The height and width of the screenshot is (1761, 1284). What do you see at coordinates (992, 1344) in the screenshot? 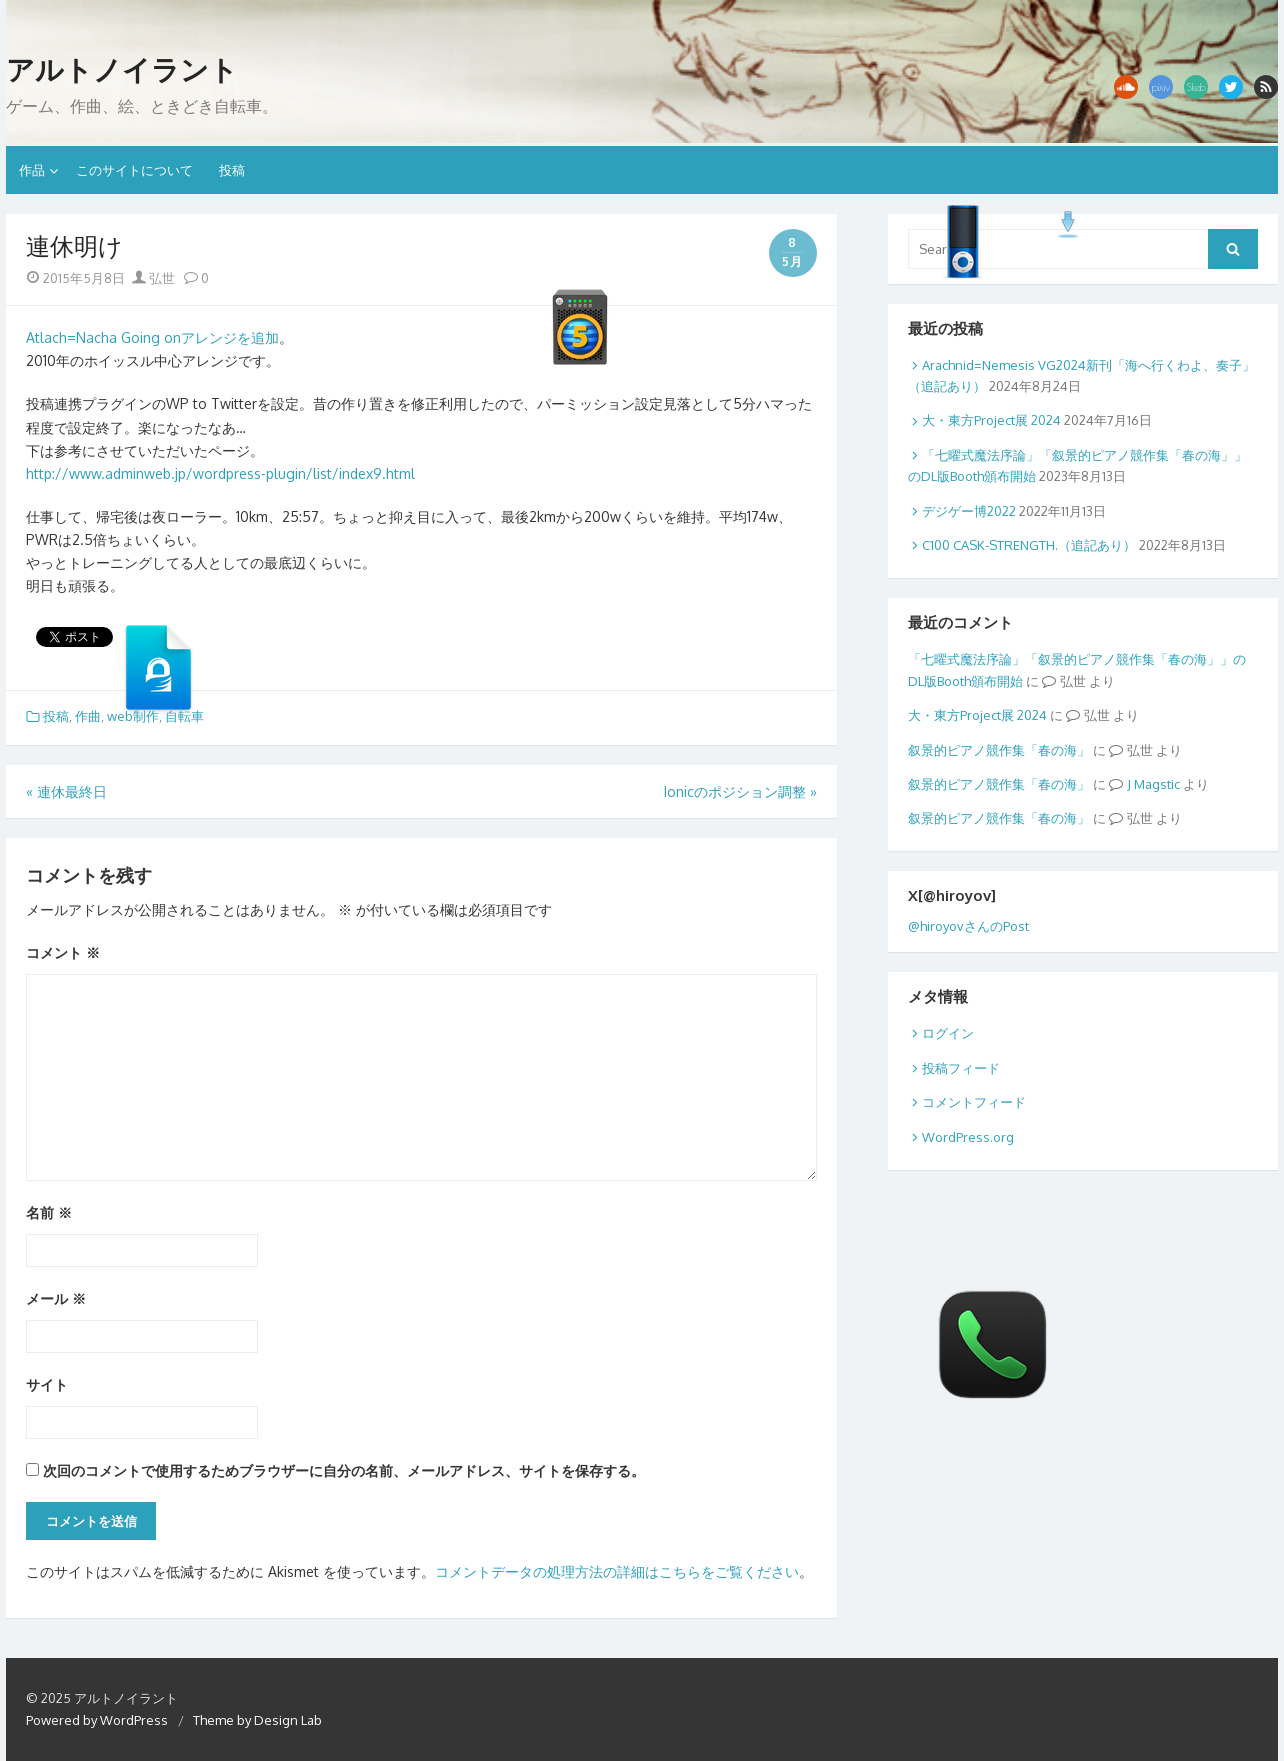
I see `open the phone app to make or receive calls` at bounding box center [992, 1344].